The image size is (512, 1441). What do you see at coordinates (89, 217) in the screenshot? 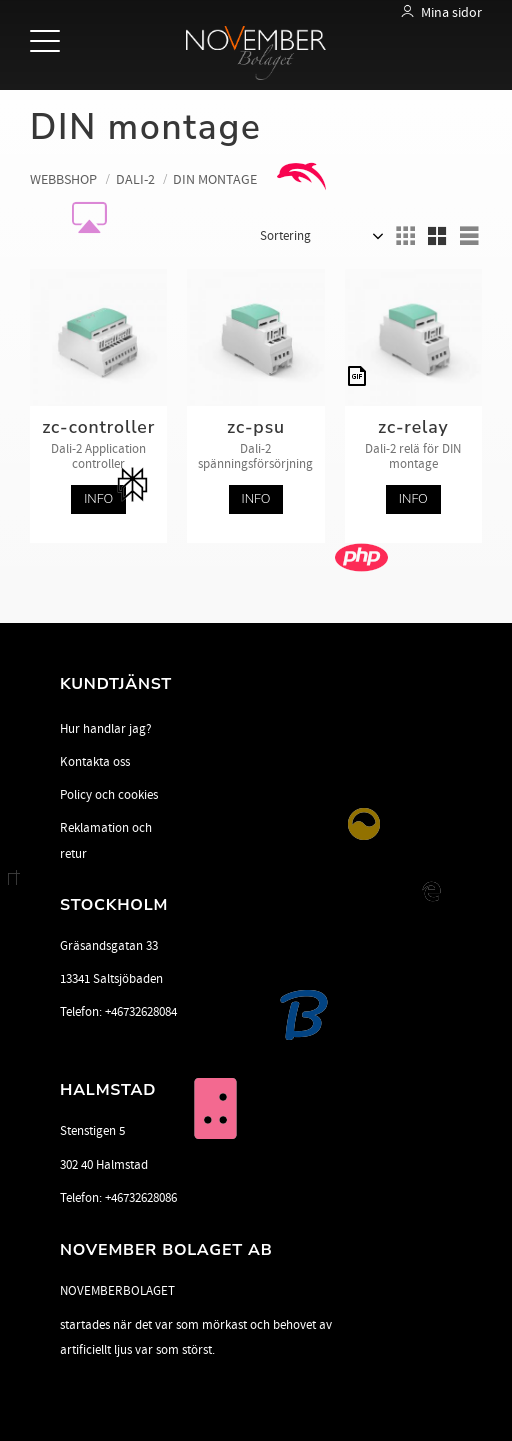
I see `stream video content to an Apple TV or compatible device` at bounding box center [89, 217].